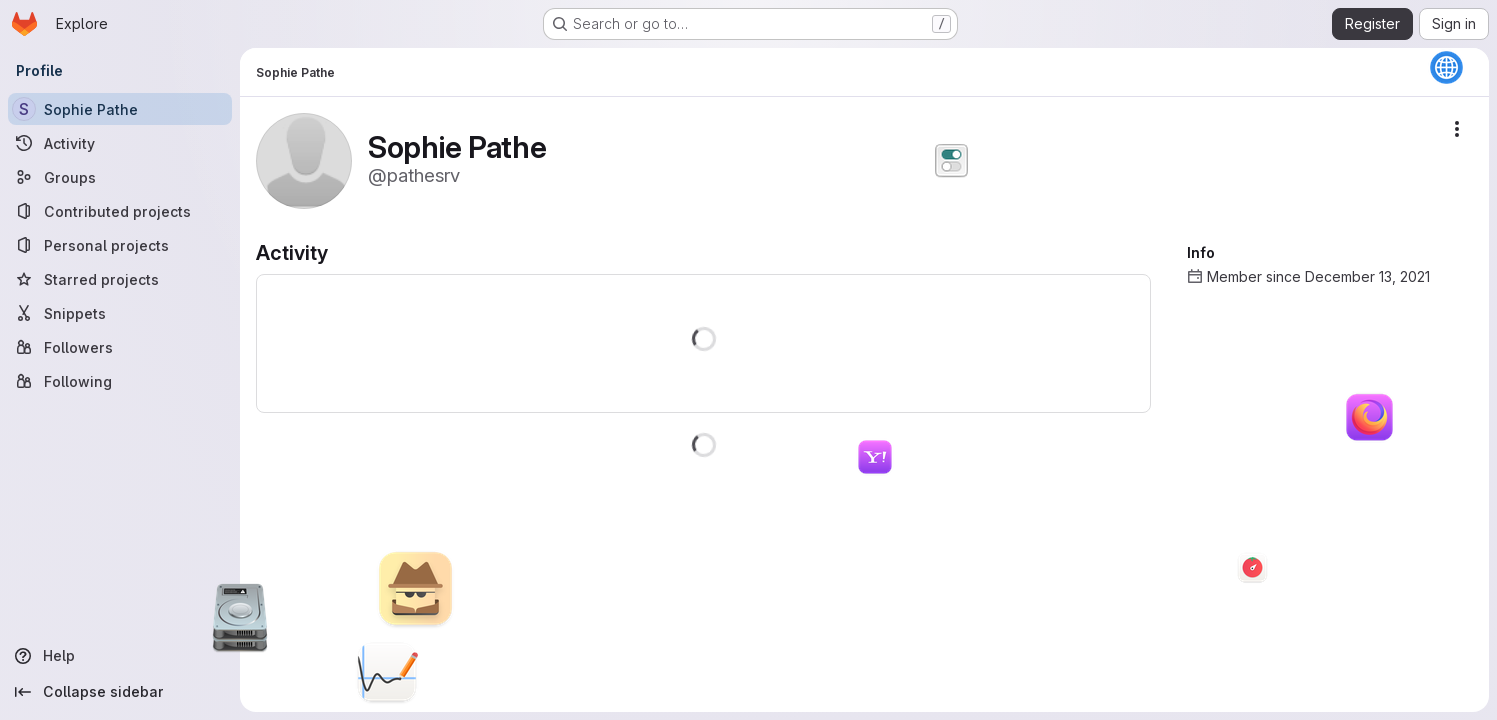  Describe the element at coordinates (1252, 567) in the screenshot. I see `open solanum pomodoro timer app` at that location.